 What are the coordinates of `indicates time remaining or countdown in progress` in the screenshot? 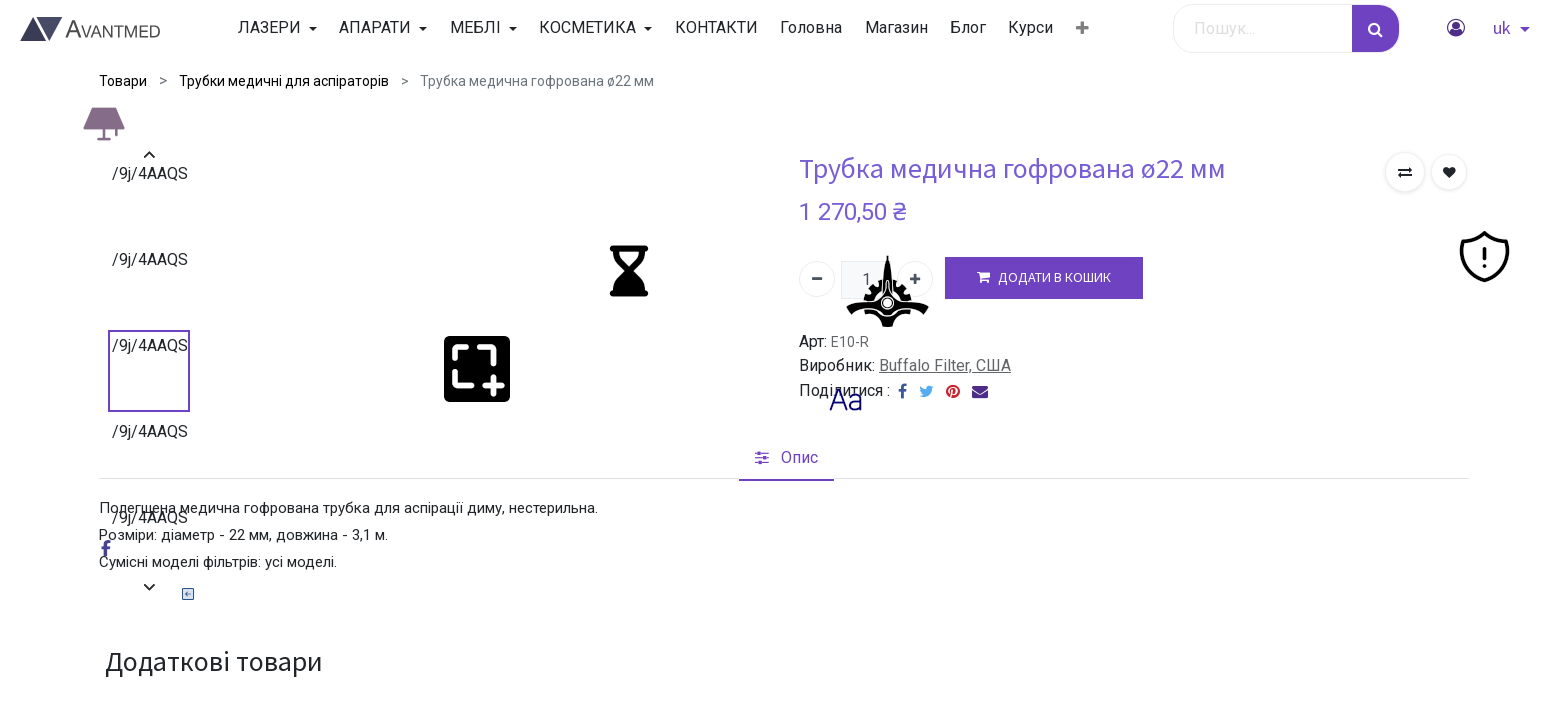 It's located at (629, 271).